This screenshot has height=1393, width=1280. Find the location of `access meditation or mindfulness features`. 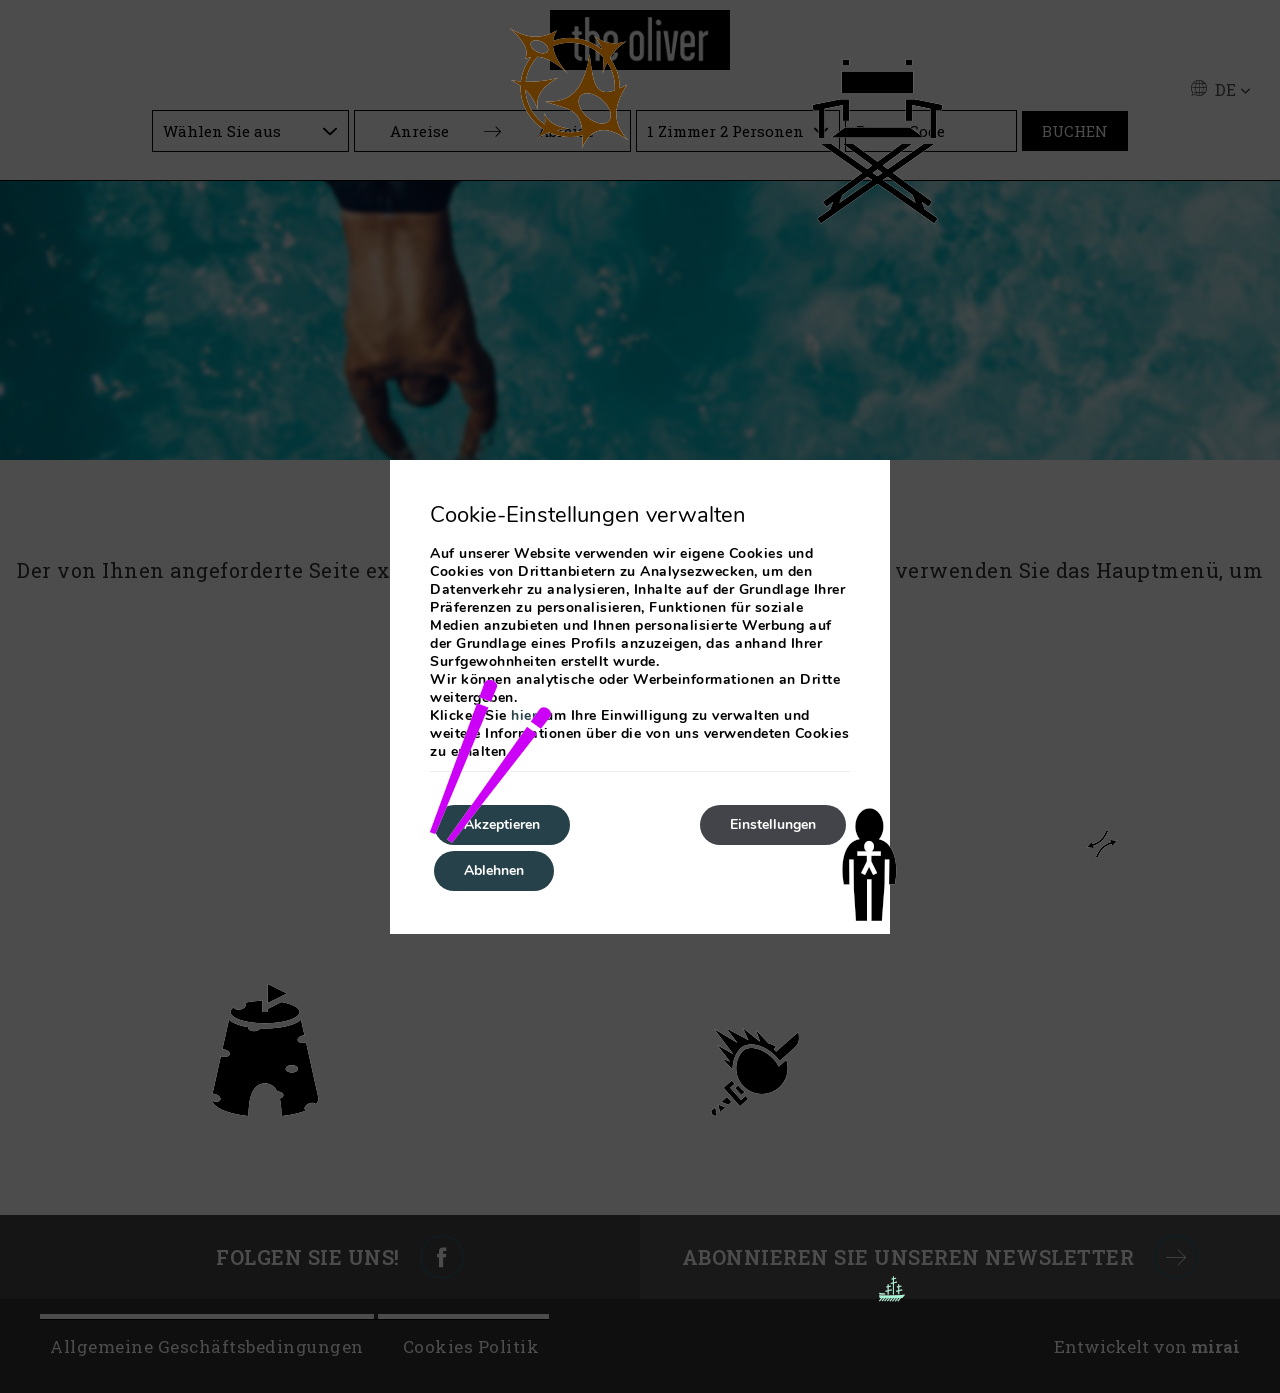

access meditation or mindfulness features is located at coordinates (868, 864).